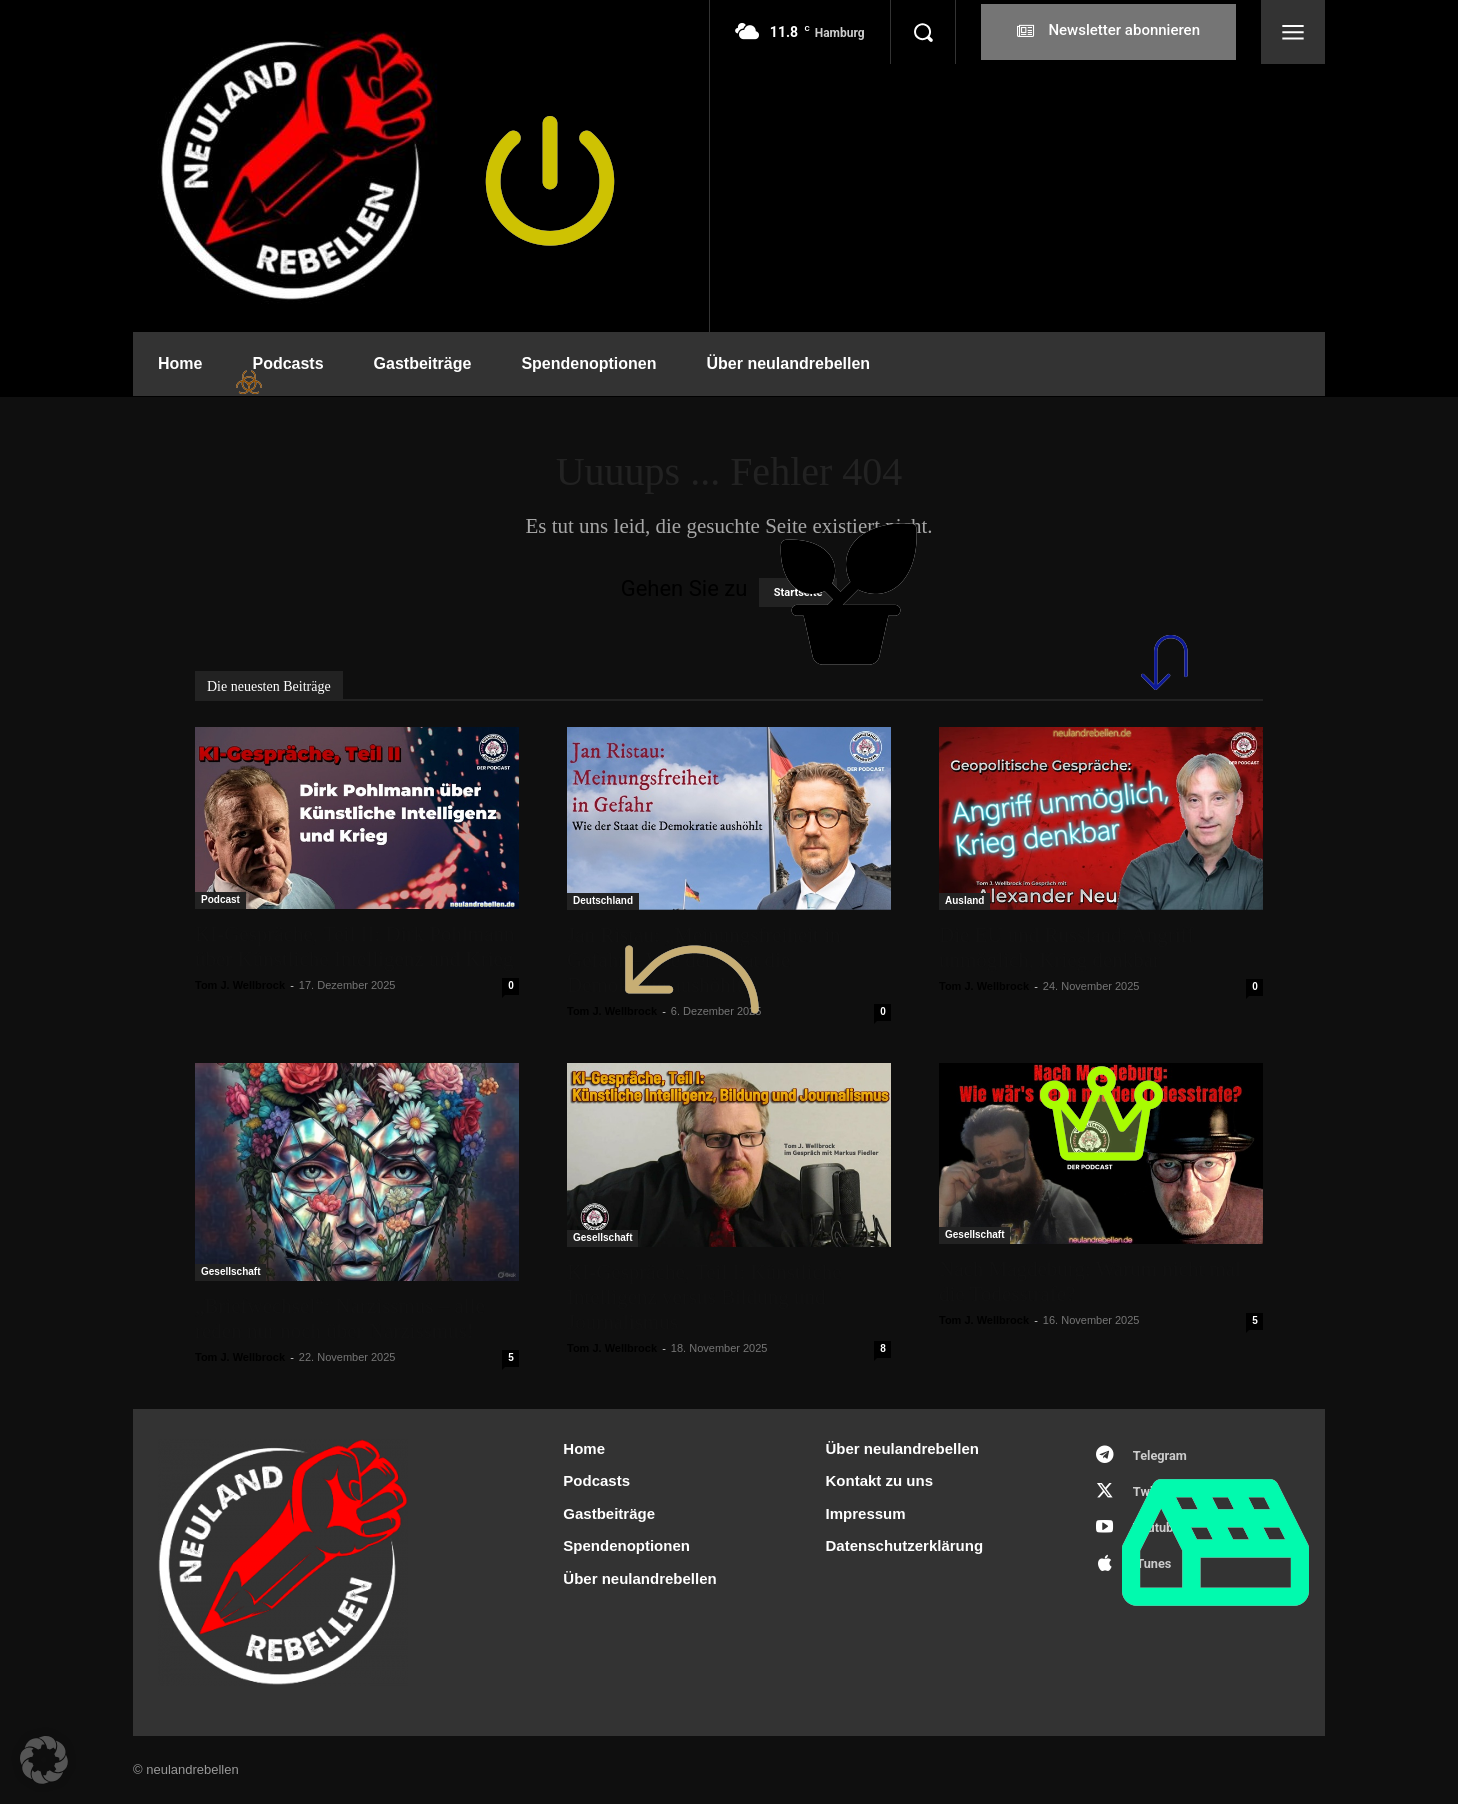 This screenshot has height=1804, width=1458. What do you see at coordinates (249, 383) in the screenshot?
I see `indicates hazardous or dangerous content` at bounding box center [249, 383].